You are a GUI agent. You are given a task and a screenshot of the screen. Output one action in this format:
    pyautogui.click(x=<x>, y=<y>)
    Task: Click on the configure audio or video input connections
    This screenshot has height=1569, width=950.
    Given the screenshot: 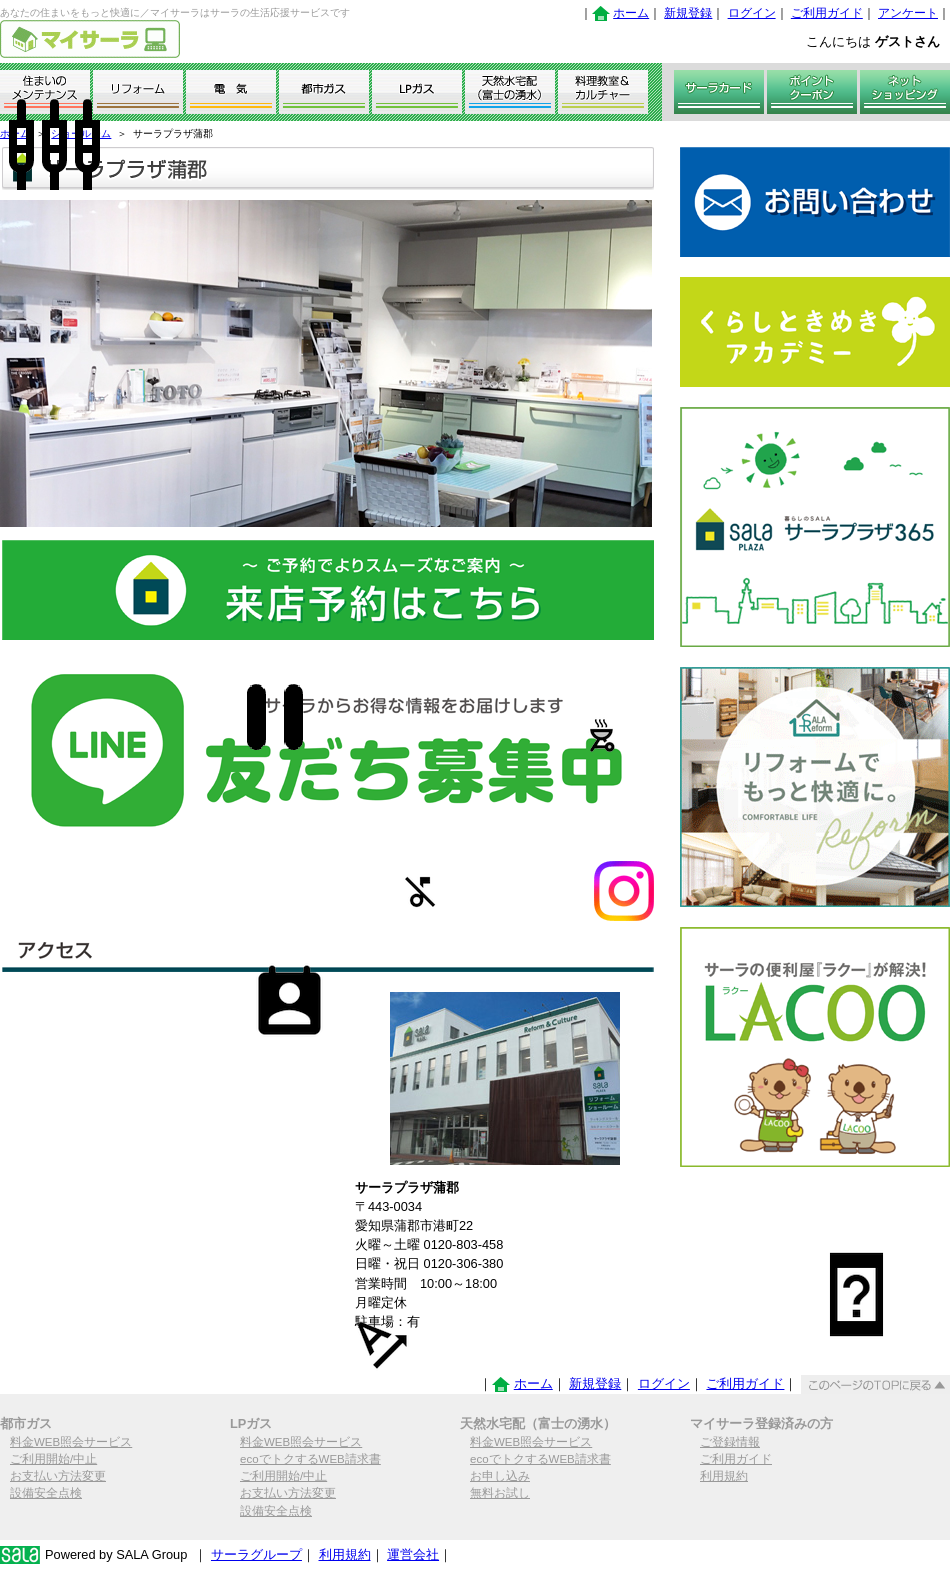 What is the action you would take?
    pyautogui.click(x=54, y=144)
    